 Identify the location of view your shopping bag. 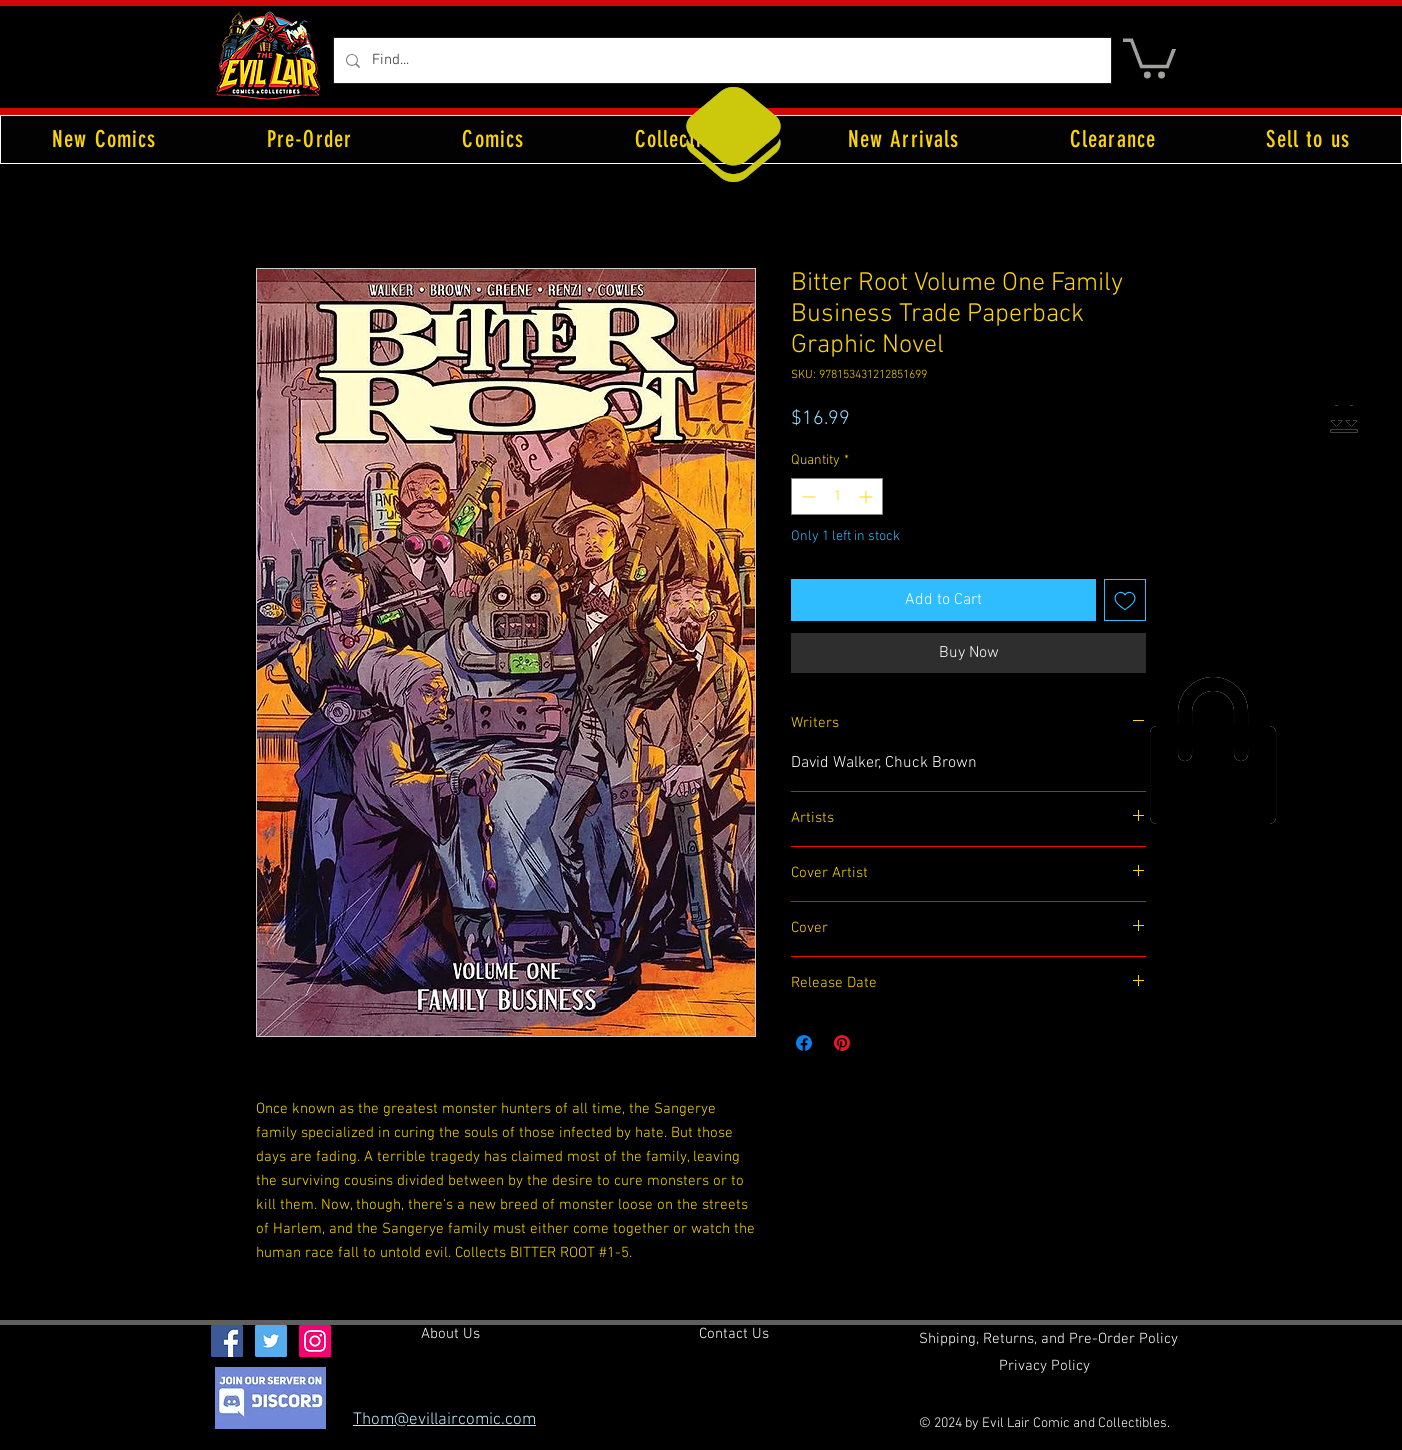
(1213, 754).